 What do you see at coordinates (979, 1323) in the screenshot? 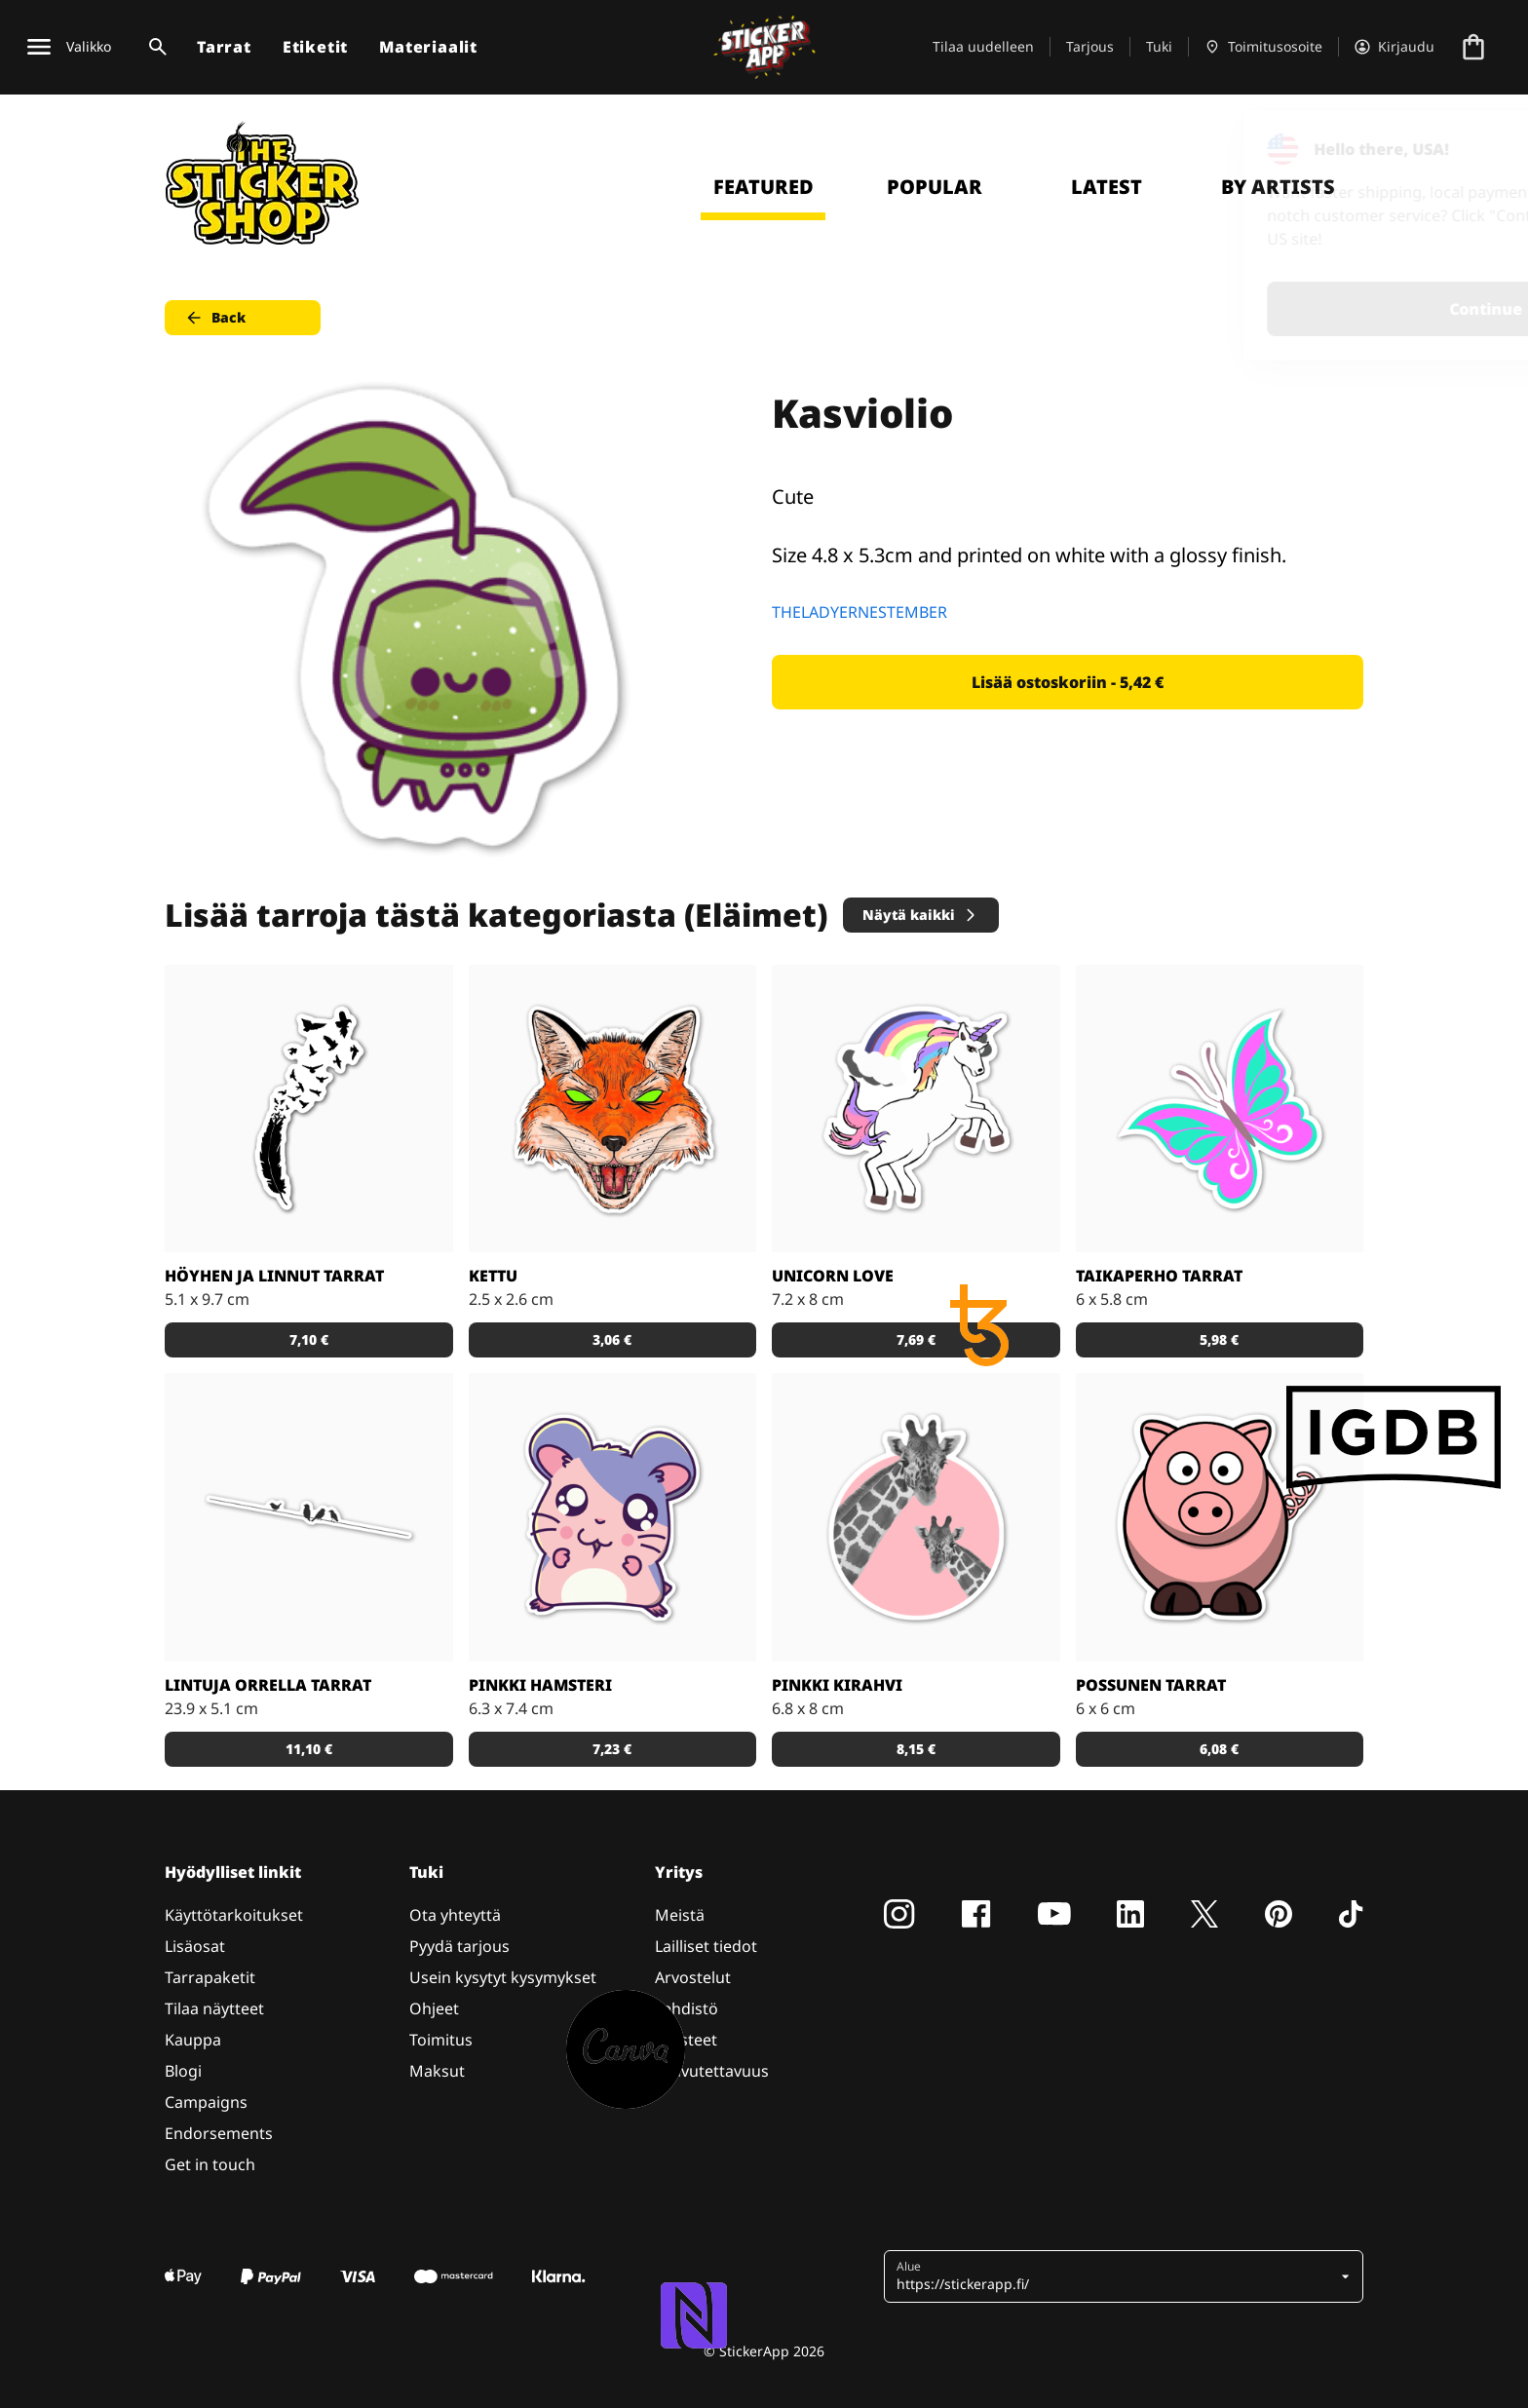
I see `tezos (XTZ) cryptocurrency logo` at bounding box center [979, 1323].